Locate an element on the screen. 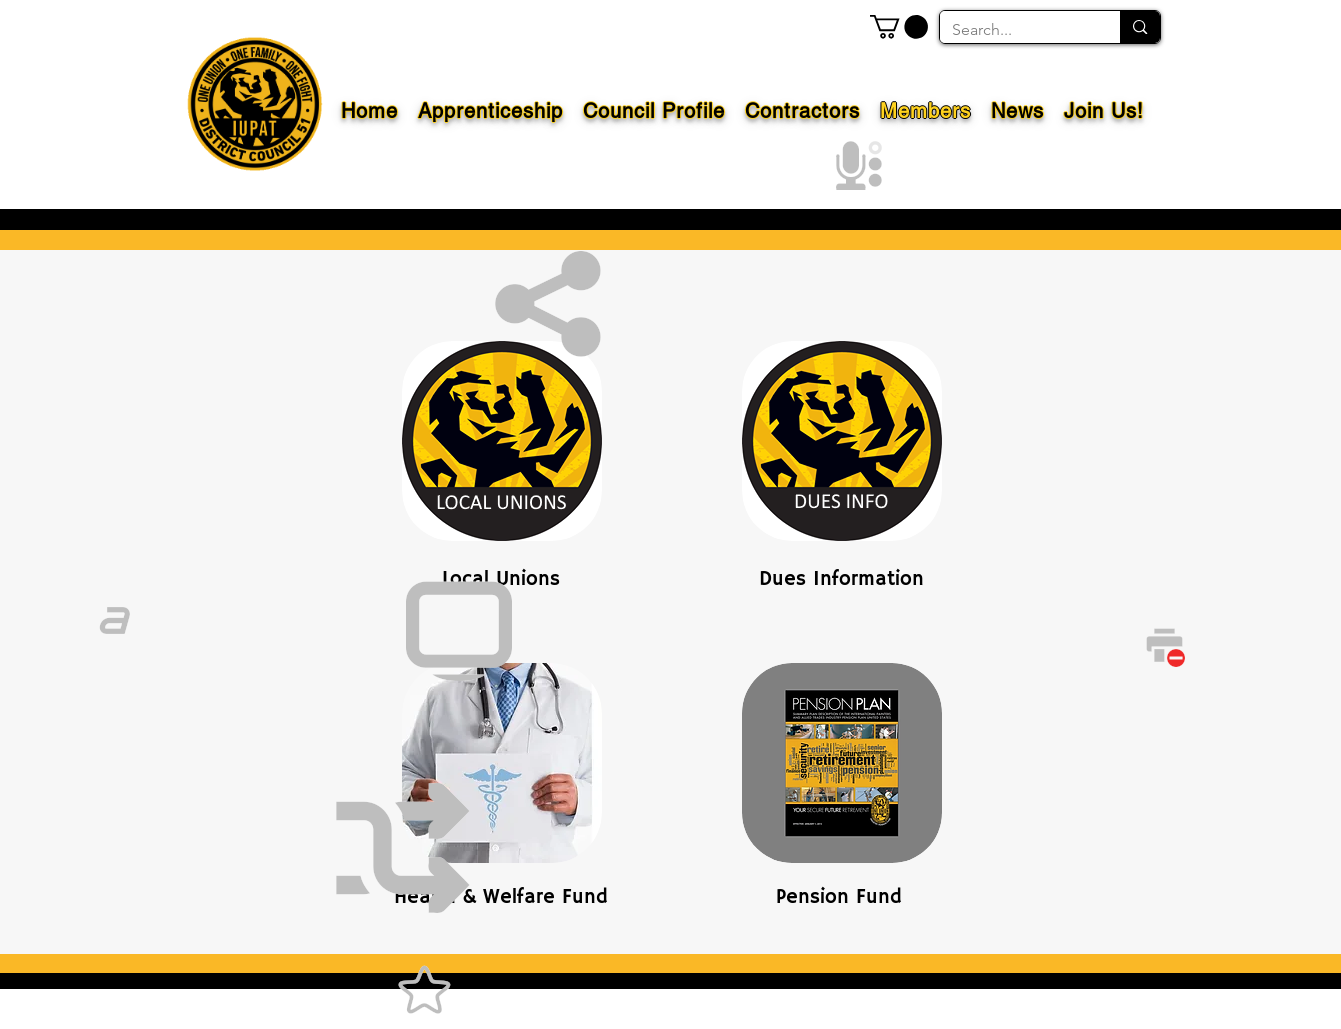 The height and width of the screenshot is (1029, 1341). microphone sensitivity set to medium level is located at coordinates (859, 164).